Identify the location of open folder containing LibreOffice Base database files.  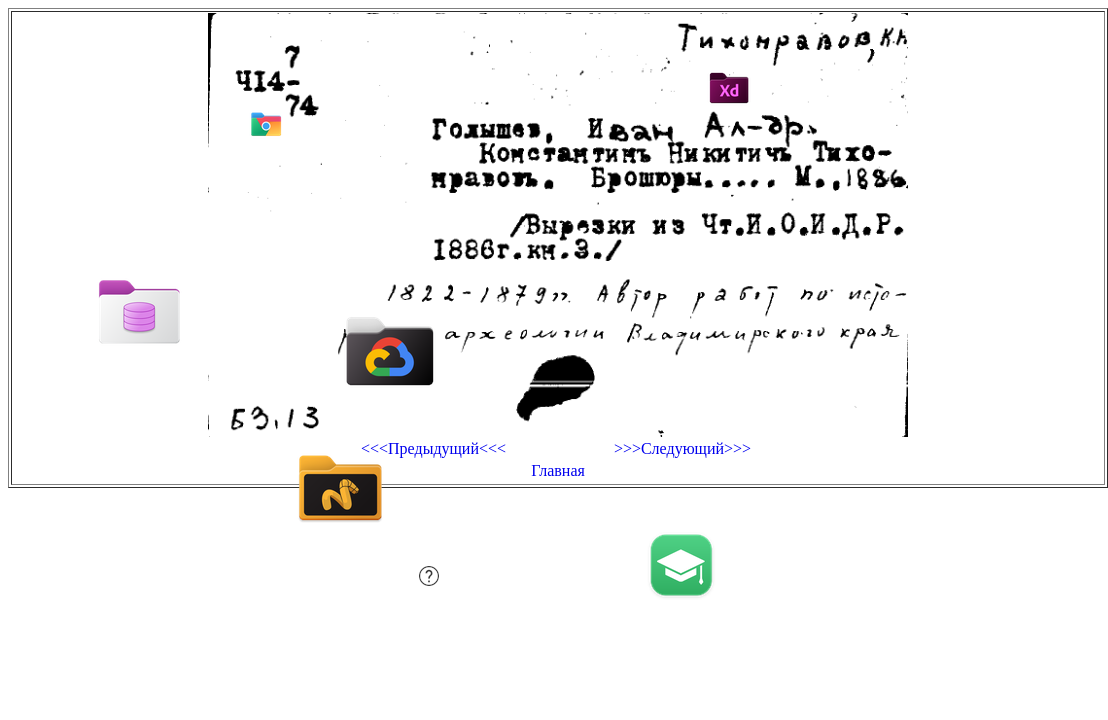
(139, 314).